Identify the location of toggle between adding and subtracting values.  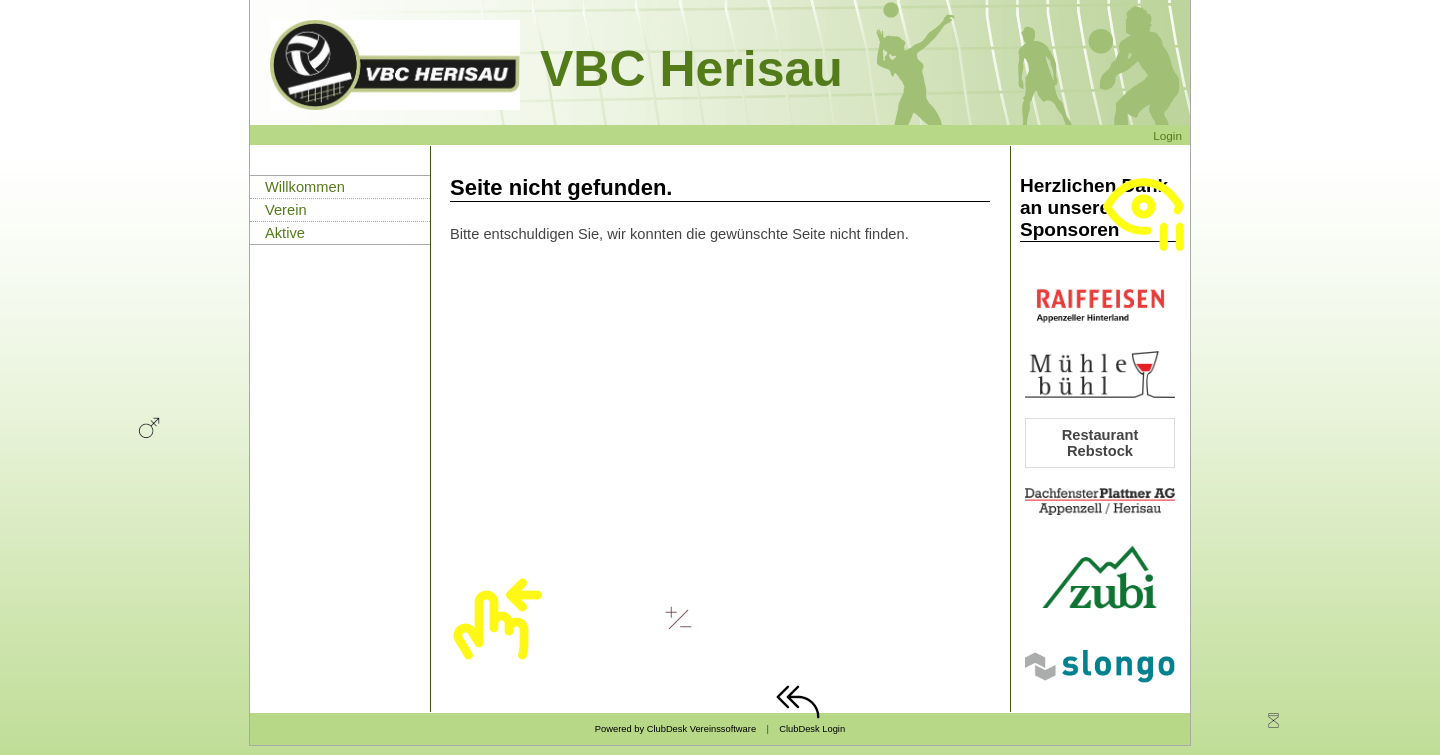
(678, 619).